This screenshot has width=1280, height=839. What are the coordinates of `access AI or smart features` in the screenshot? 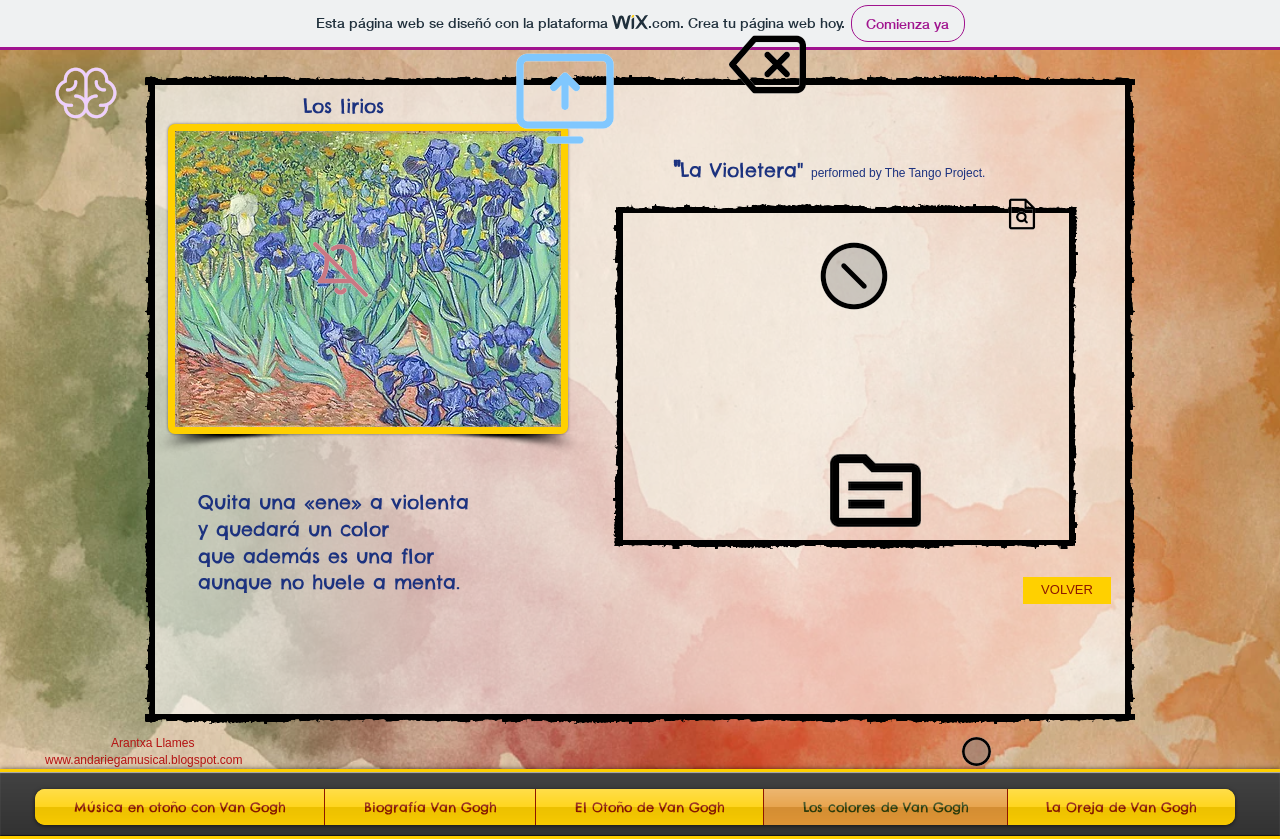 It's located at (86, 94).